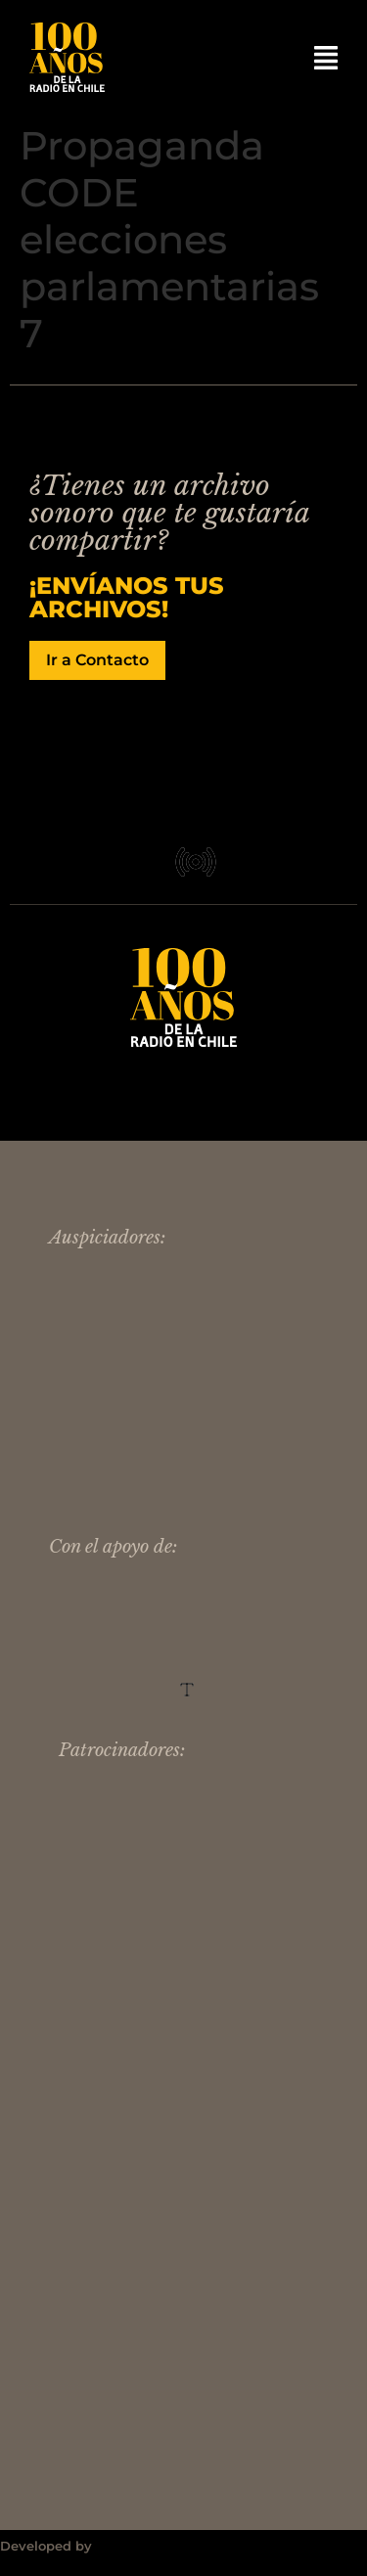  Describe the element at coordinates (187, 1690) in the screenshot. I see `access text formatting options` at that location.